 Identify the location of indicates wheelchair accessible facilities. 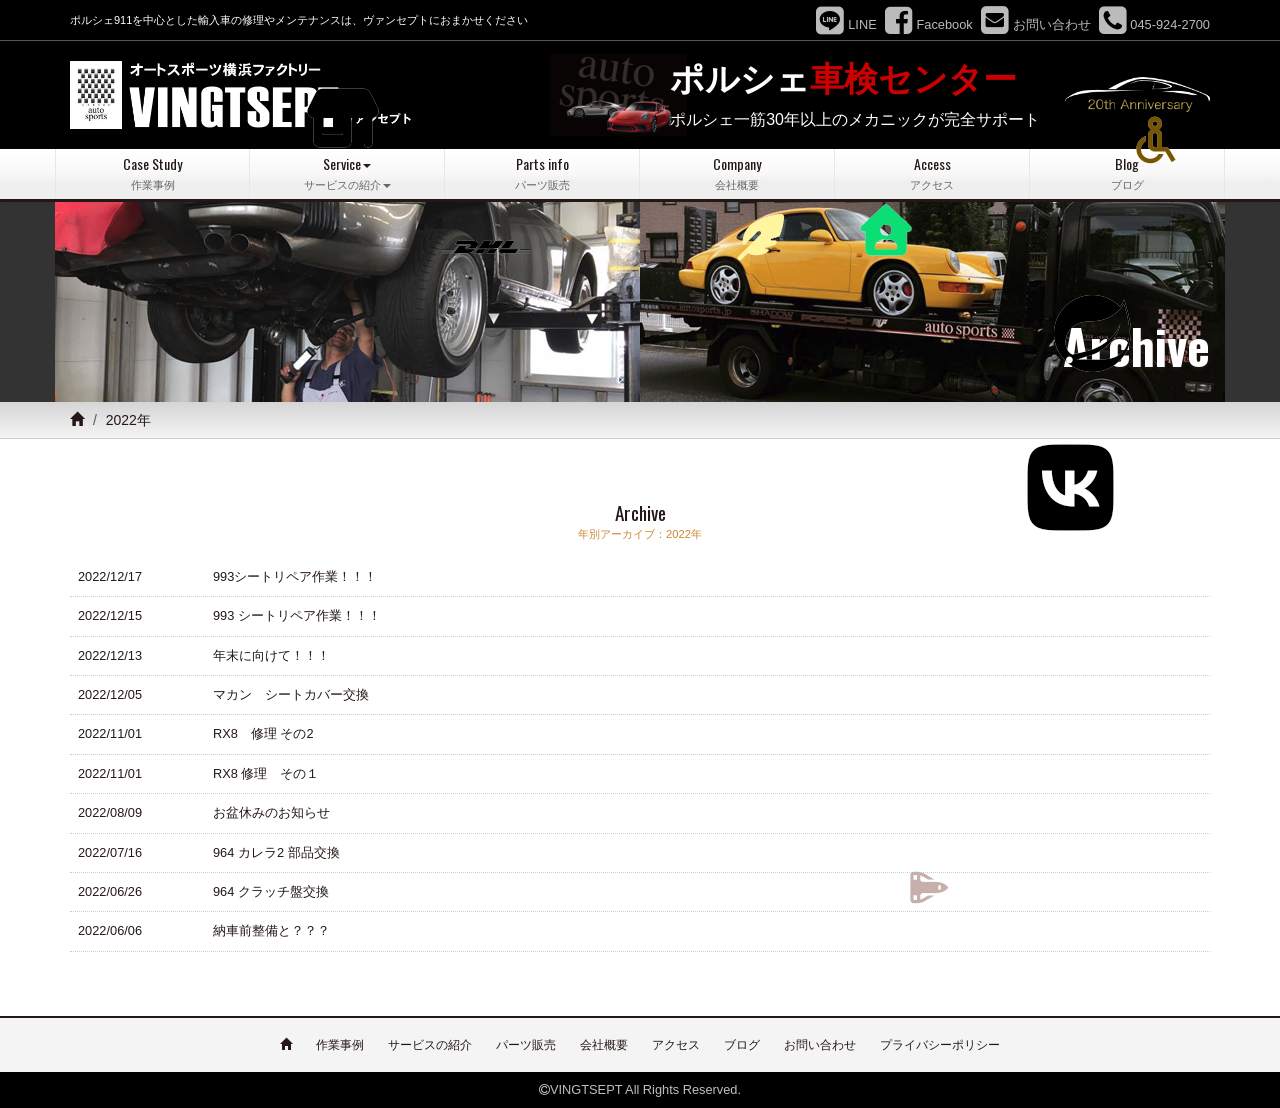
(1155, 140).